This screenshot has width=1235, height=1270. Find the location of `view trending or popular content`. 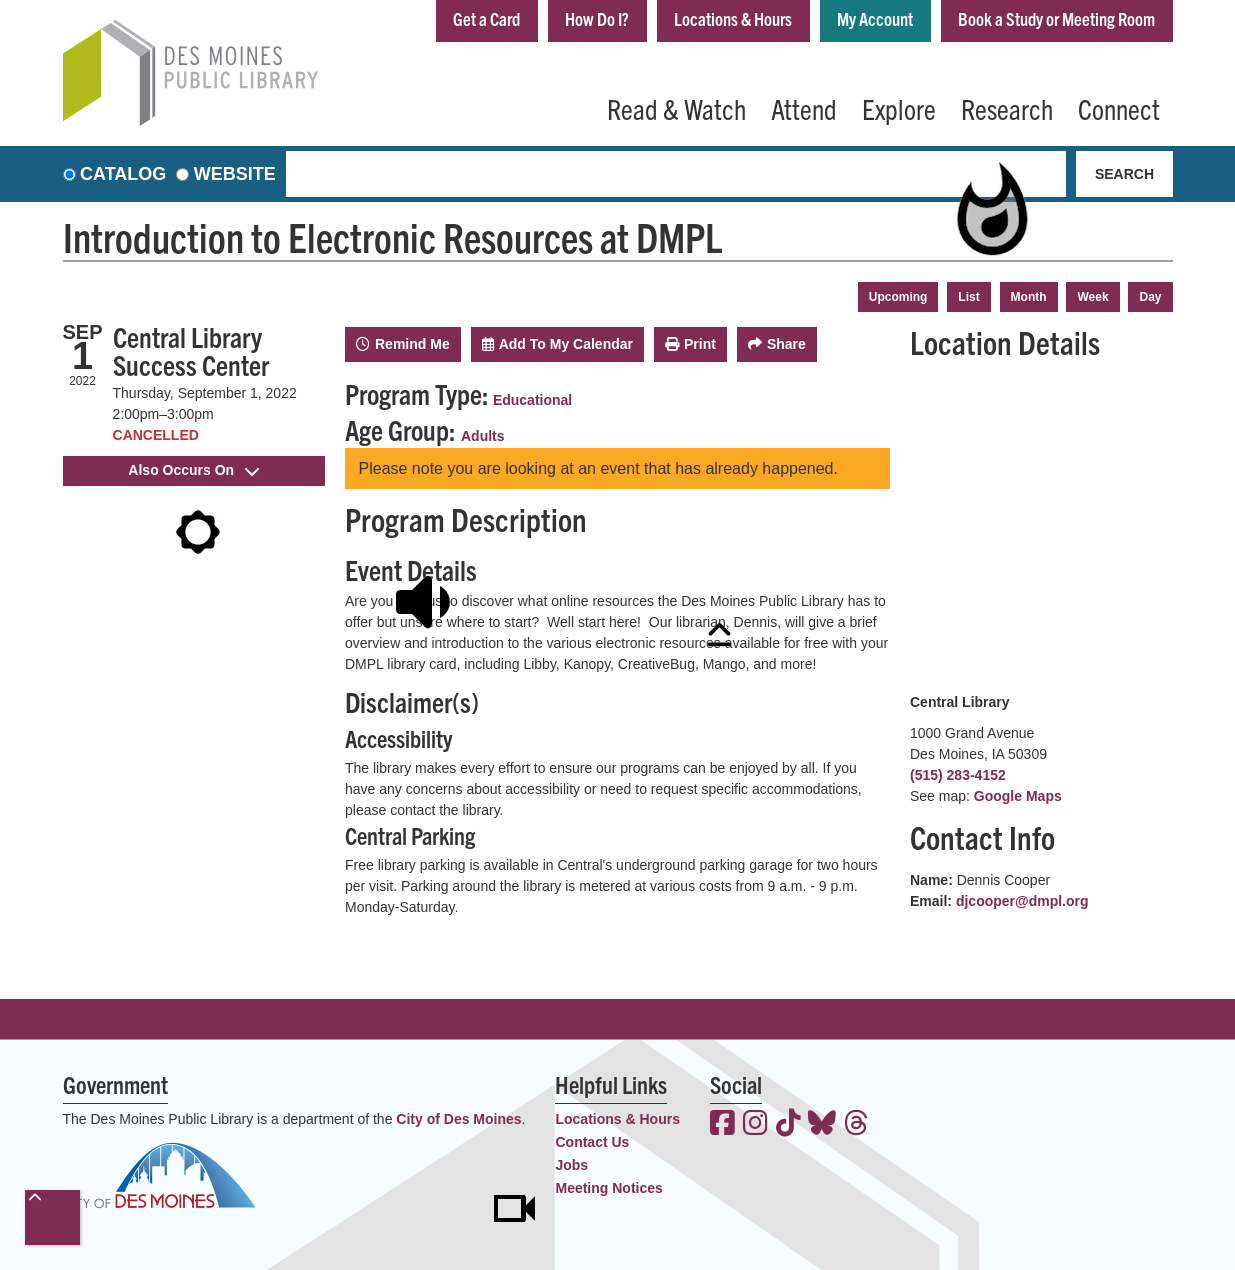

view trending or popular content is located at coordinates (992, 211).